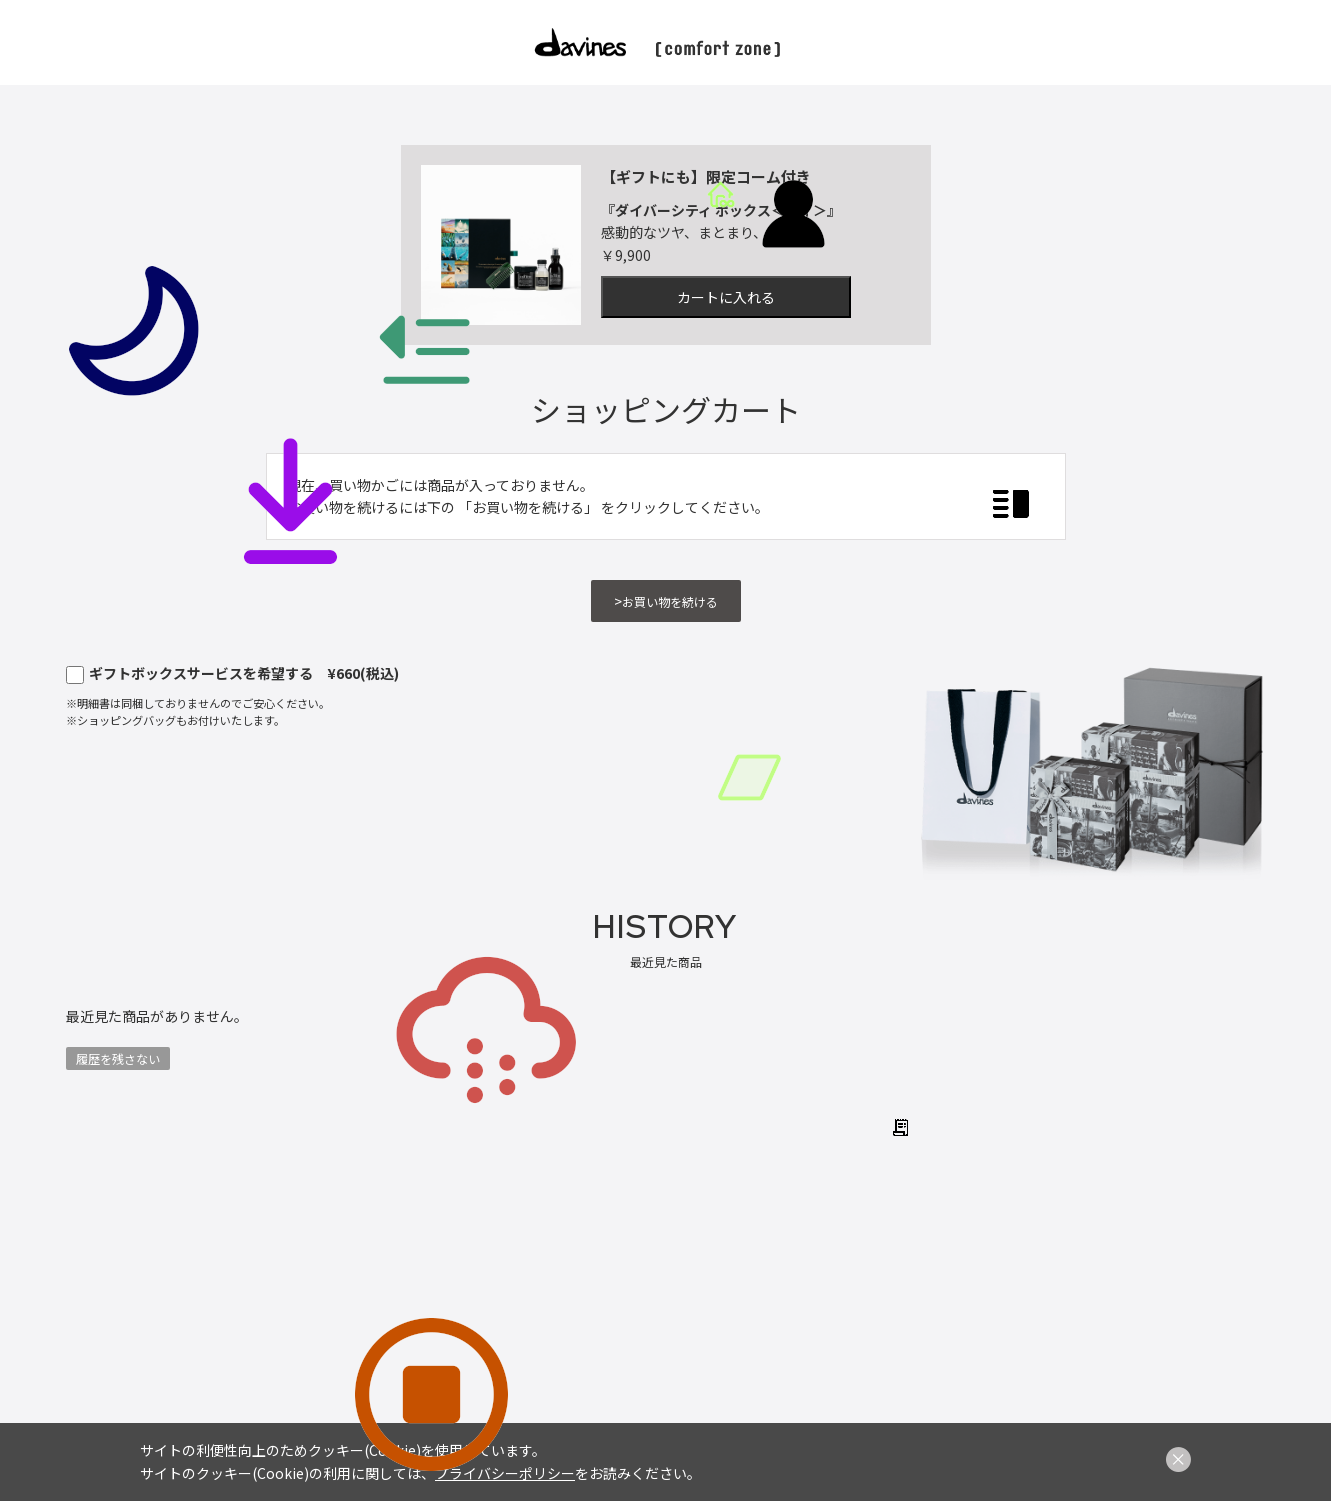 This screenshot has width=1331, height=1501. I want to click on decrease text indentation, so click(426, 351).